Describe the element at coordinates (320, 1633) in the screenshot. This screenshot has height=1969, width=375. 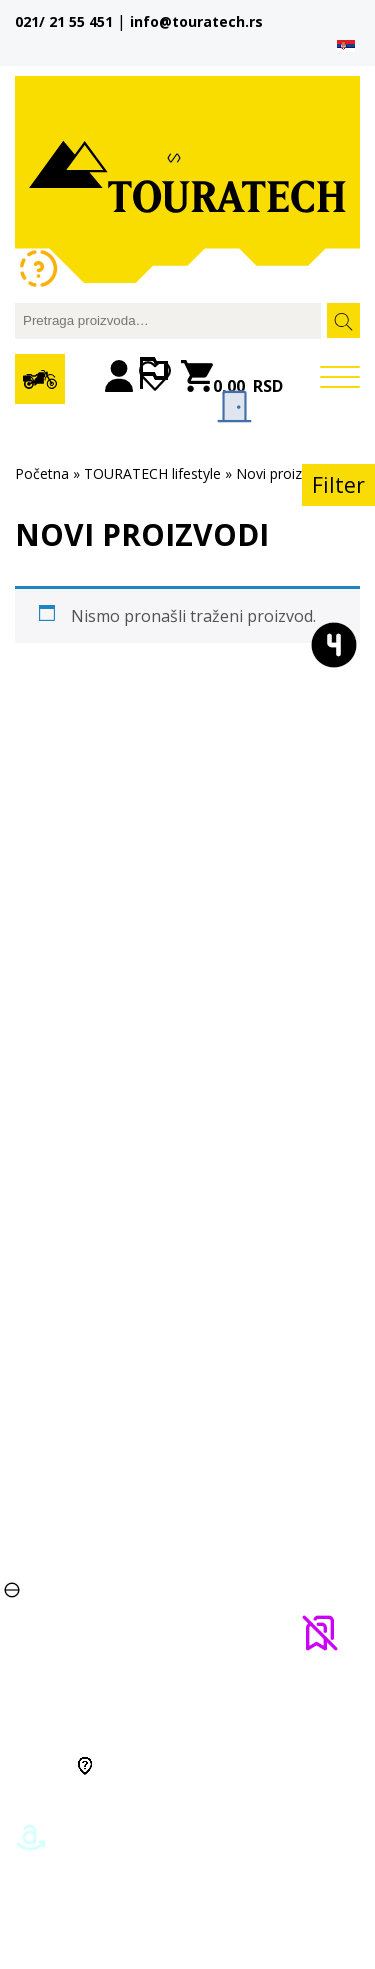
I see `bookmarks feature disabled` at that location.